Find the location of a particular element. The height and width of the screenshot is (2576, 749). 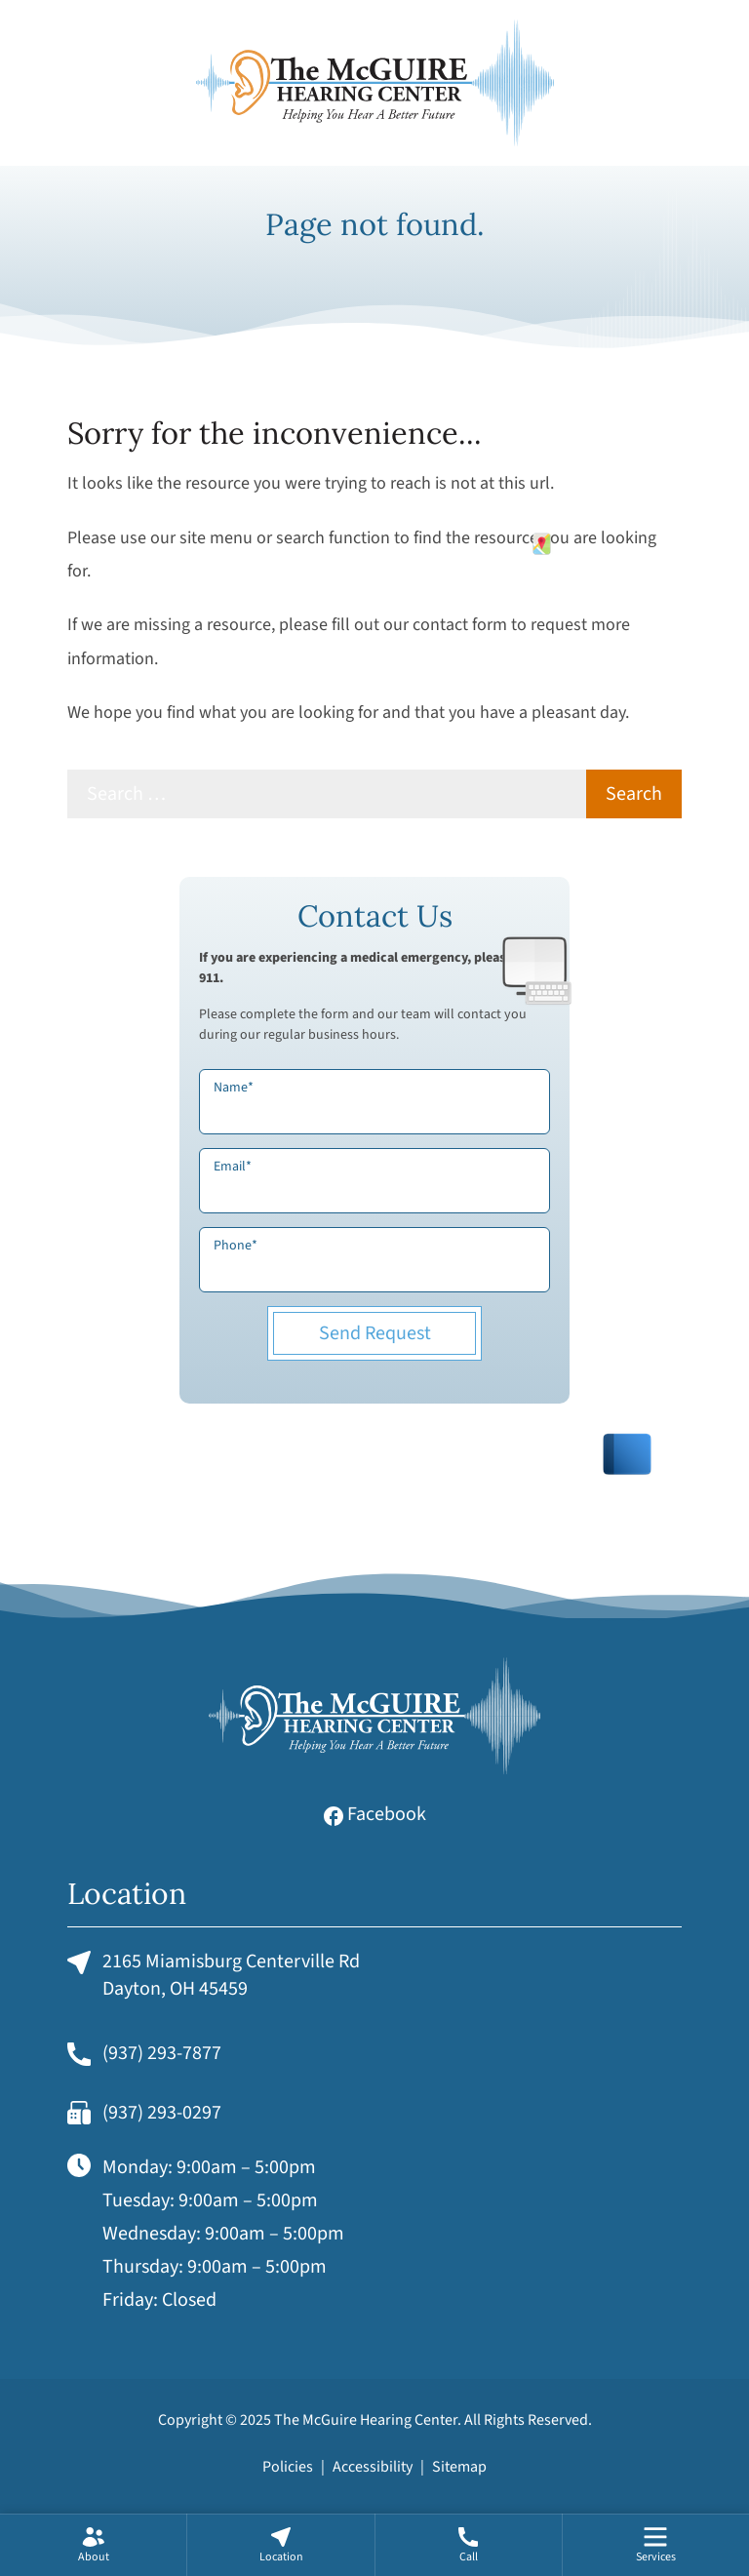

access the desktop folder is located at coordinates (627, 1452).